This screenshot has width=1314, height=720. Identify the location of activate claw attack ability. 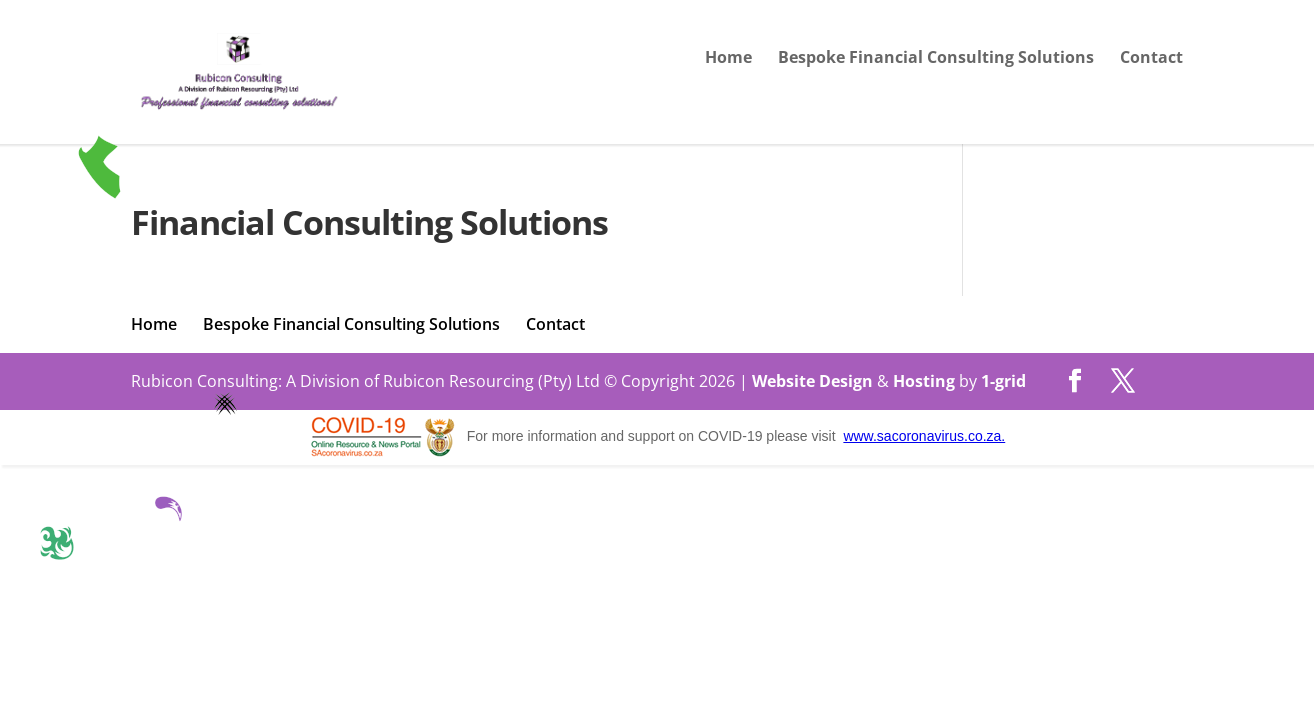
(168, 509).